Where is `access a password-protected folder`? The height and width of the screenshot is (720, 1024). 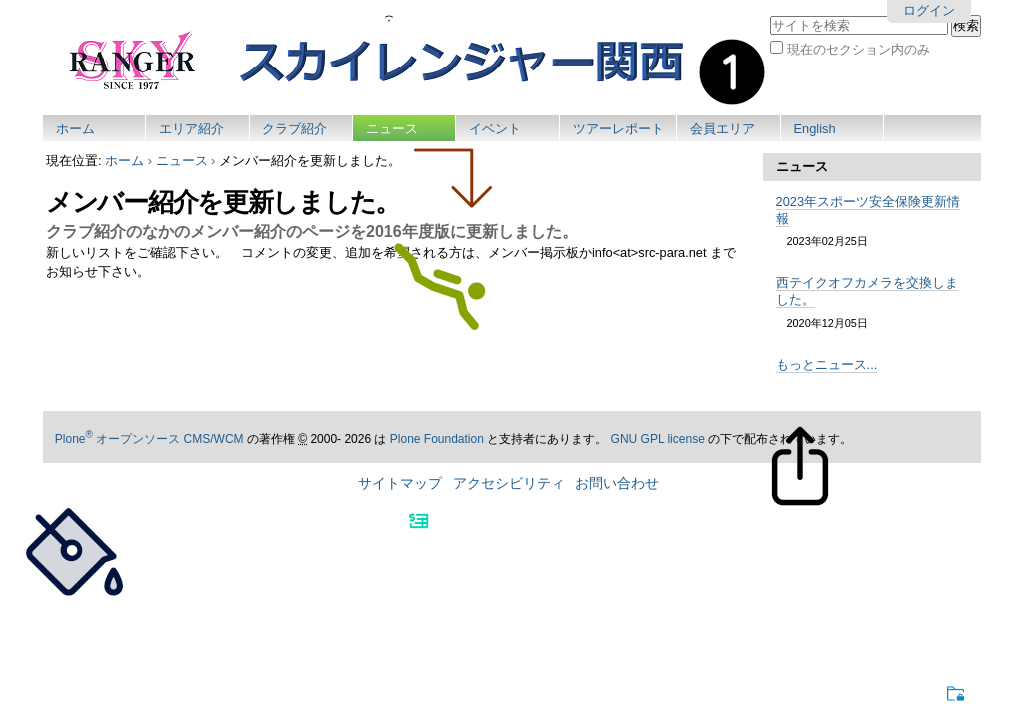
access a password-protected folder is located at coordinates (955, 693).